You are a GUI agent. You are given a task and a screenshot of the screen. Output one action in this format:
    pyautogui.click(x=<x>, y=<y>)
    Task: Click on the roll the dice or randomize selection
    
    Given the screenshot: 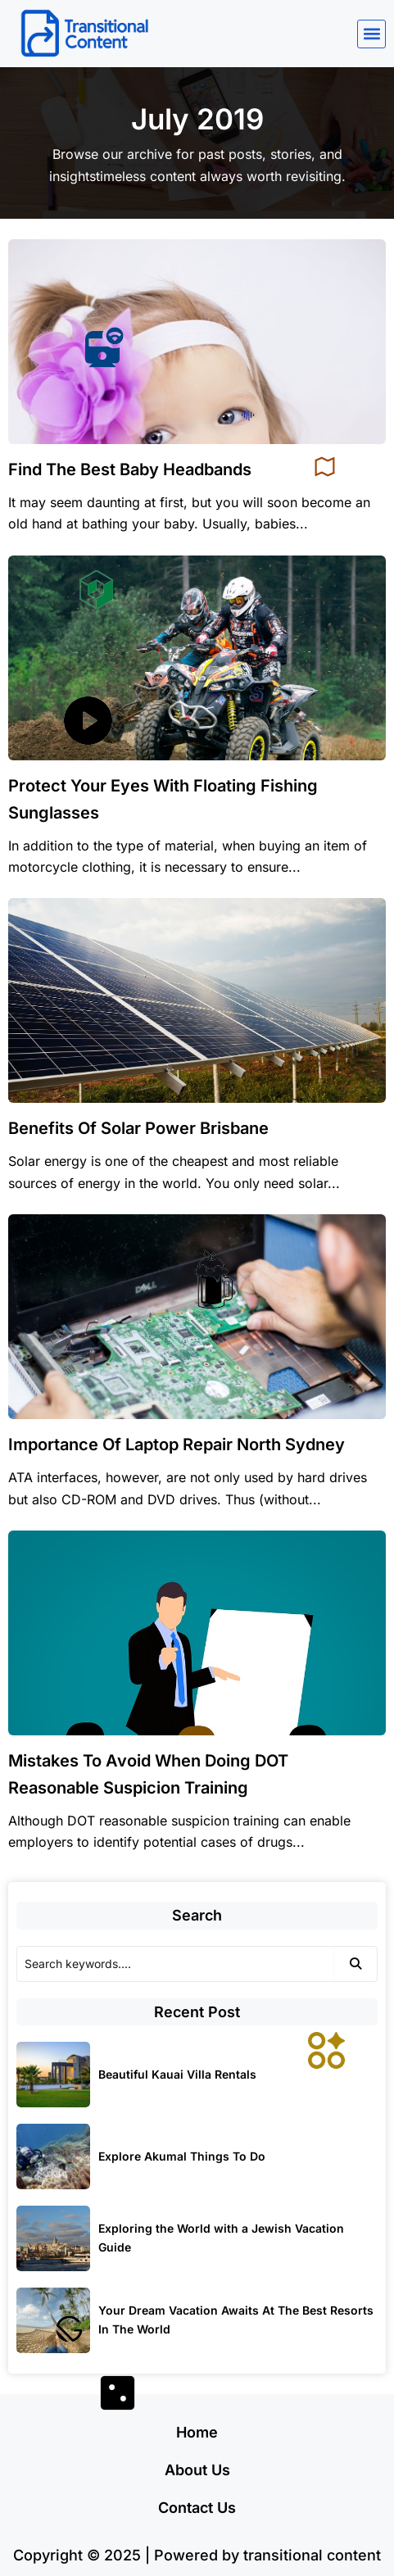 What is the action you would take?
    pyautogui.click(x=117, y=2392)
    